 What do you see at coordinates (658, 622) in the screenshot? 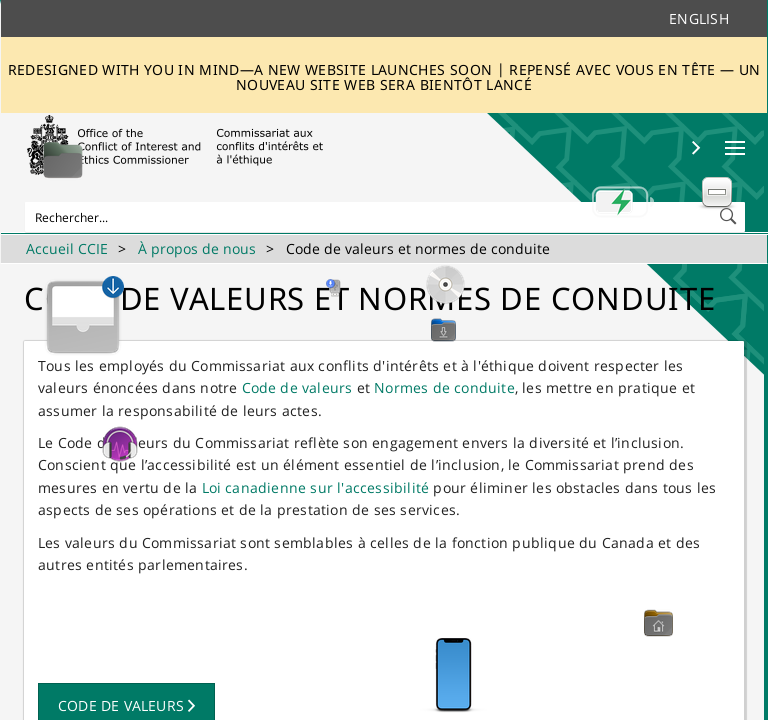
I see `access your home folder` at bounding box center [658, 622].